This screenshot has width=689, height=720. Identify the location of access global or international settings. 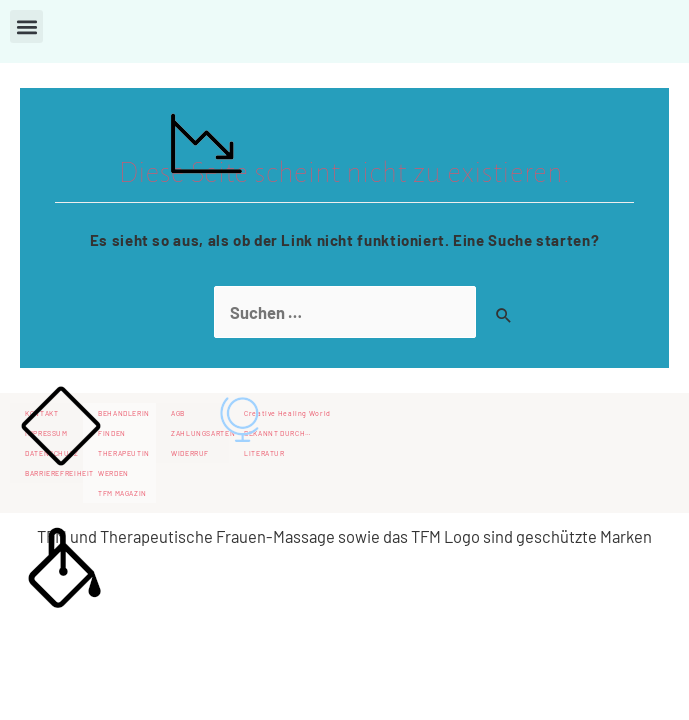
(241, 418).